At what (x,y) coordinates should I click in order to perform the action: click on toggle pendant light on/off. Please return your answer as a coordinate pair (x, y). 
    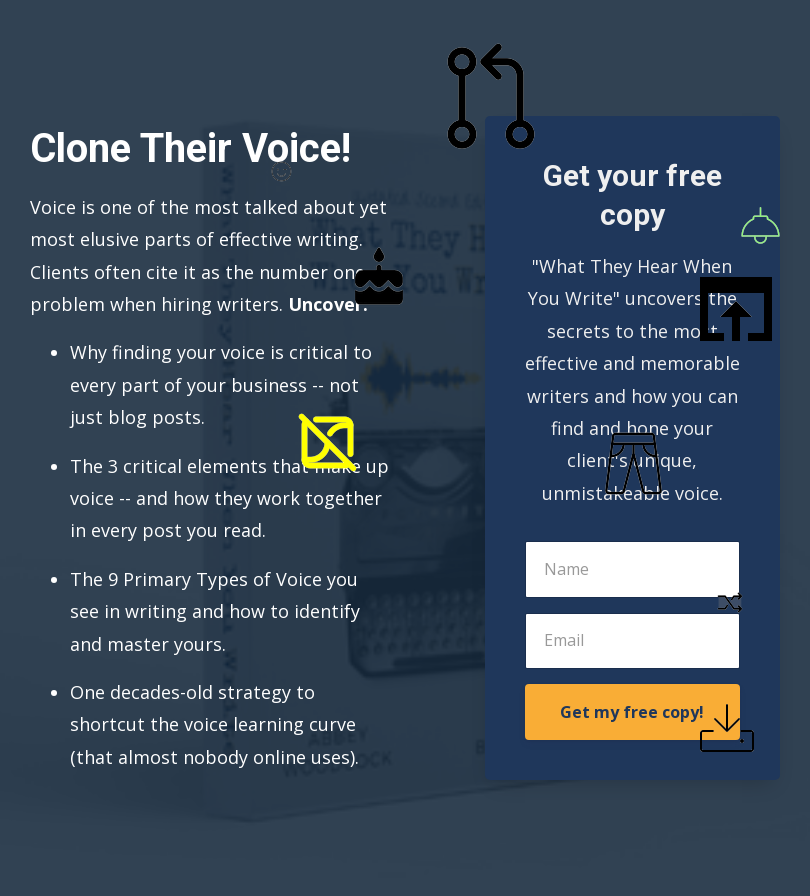
    Looking at the image, I should click on (760, 227).